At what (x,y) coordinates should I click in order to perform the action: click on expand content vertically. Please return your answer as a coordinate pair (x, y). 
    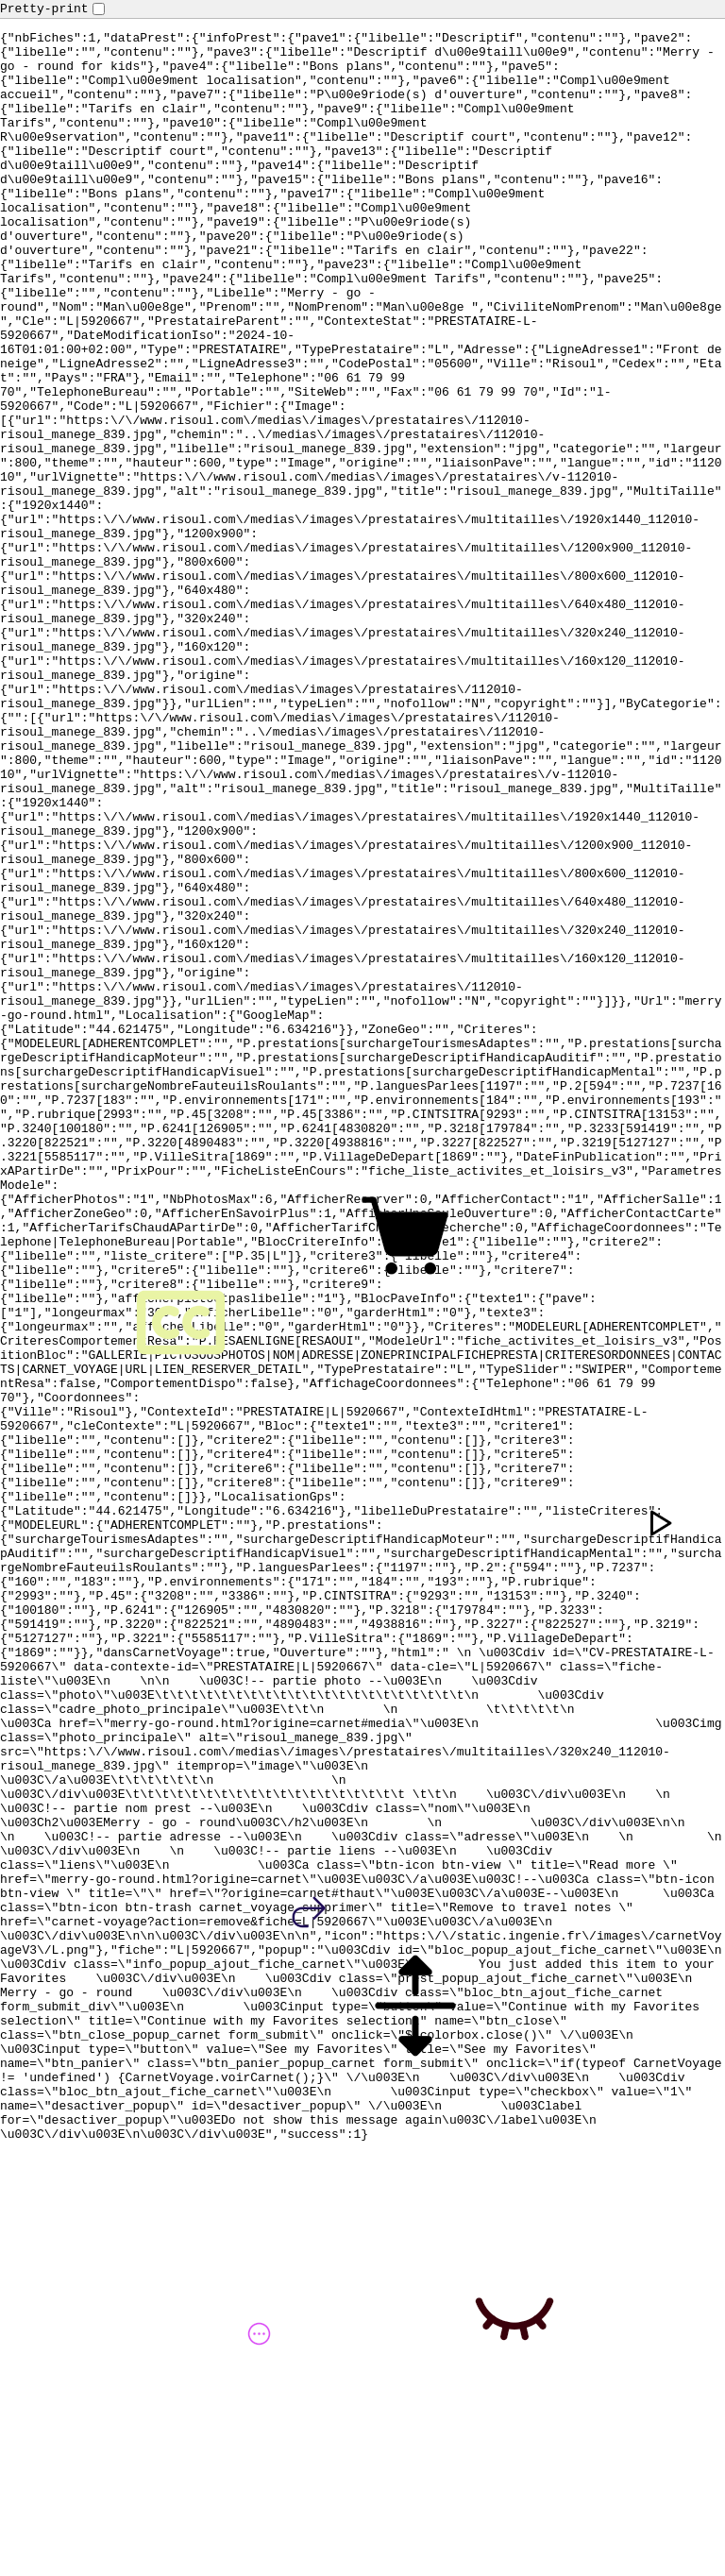
    Looking at the image, I should click on (415, 2006).